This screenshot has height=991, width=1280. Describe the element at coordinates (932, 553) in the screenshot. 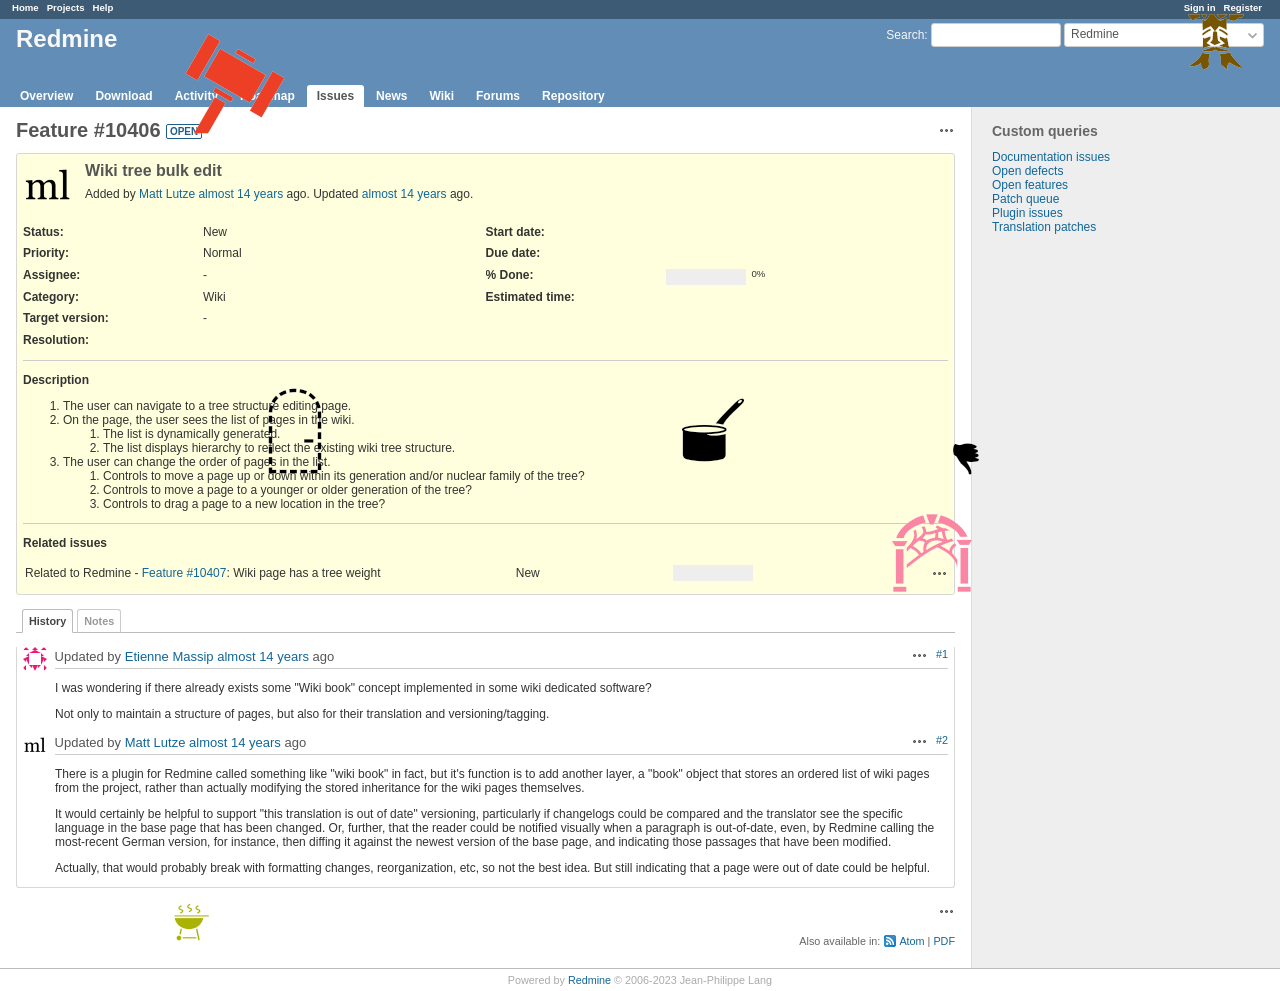

I see `enter a dungeon or underground area` at that location.